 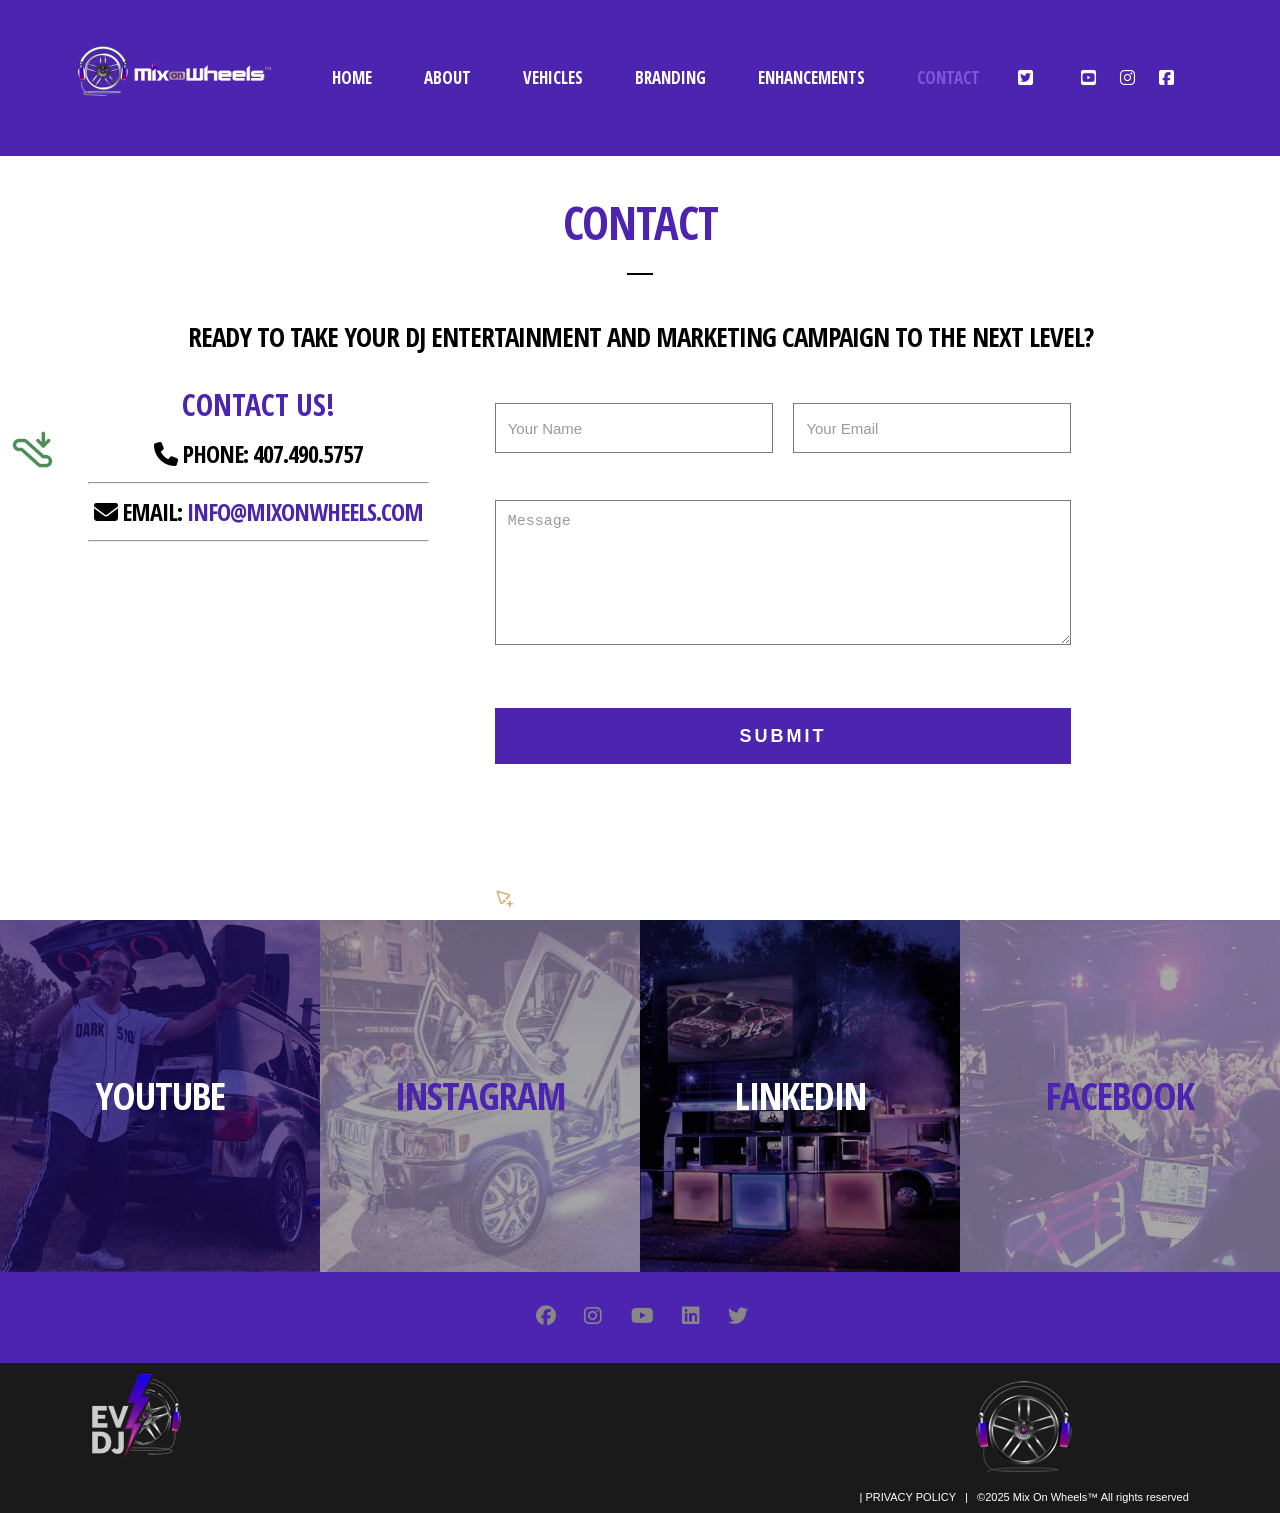 What do you see at coordinates (32, 449) in the screenshot?
I see `indicates escalator going down` at bounding box center [32, 449].